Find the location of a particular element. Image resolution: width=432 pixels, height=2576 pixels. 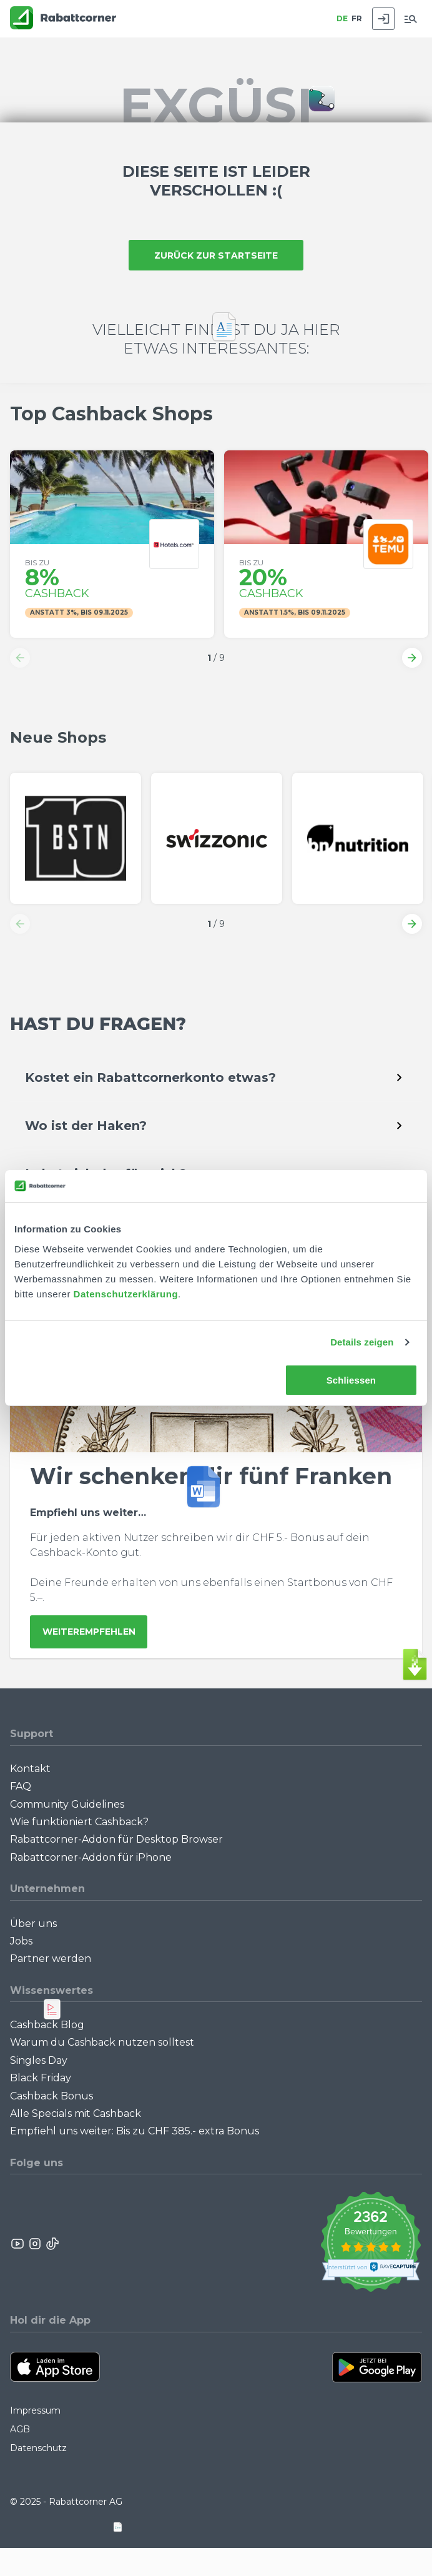

an audio playlist file is located at coordinates (52, 2009).